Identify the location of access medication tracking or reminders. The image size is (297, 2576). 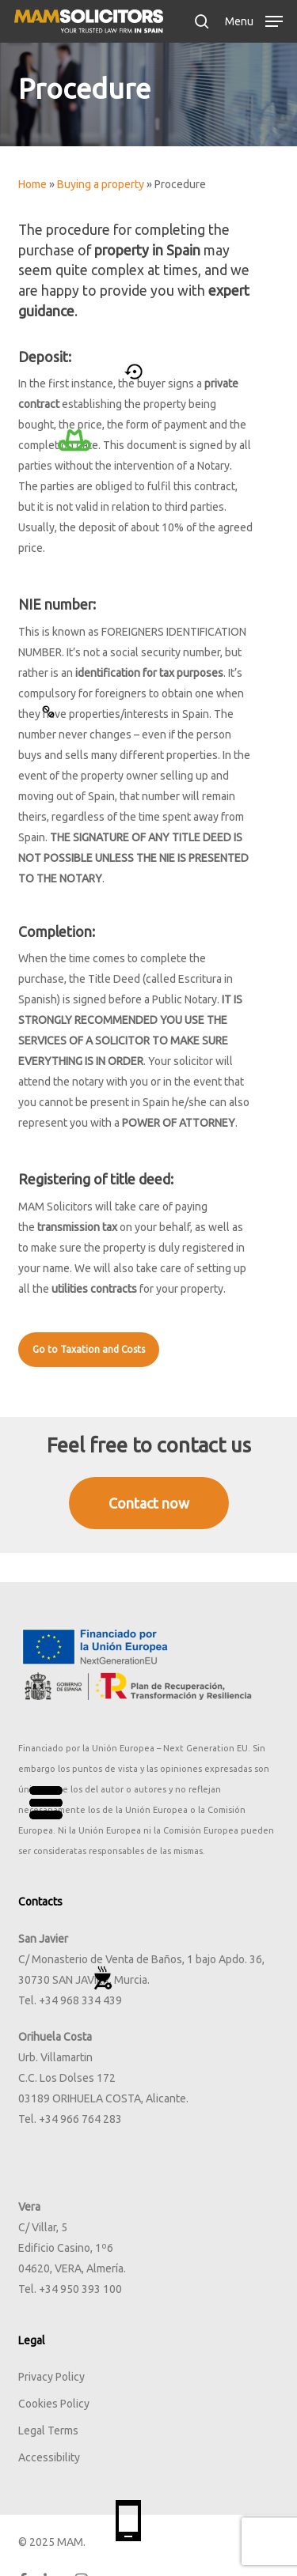
(48, 712).